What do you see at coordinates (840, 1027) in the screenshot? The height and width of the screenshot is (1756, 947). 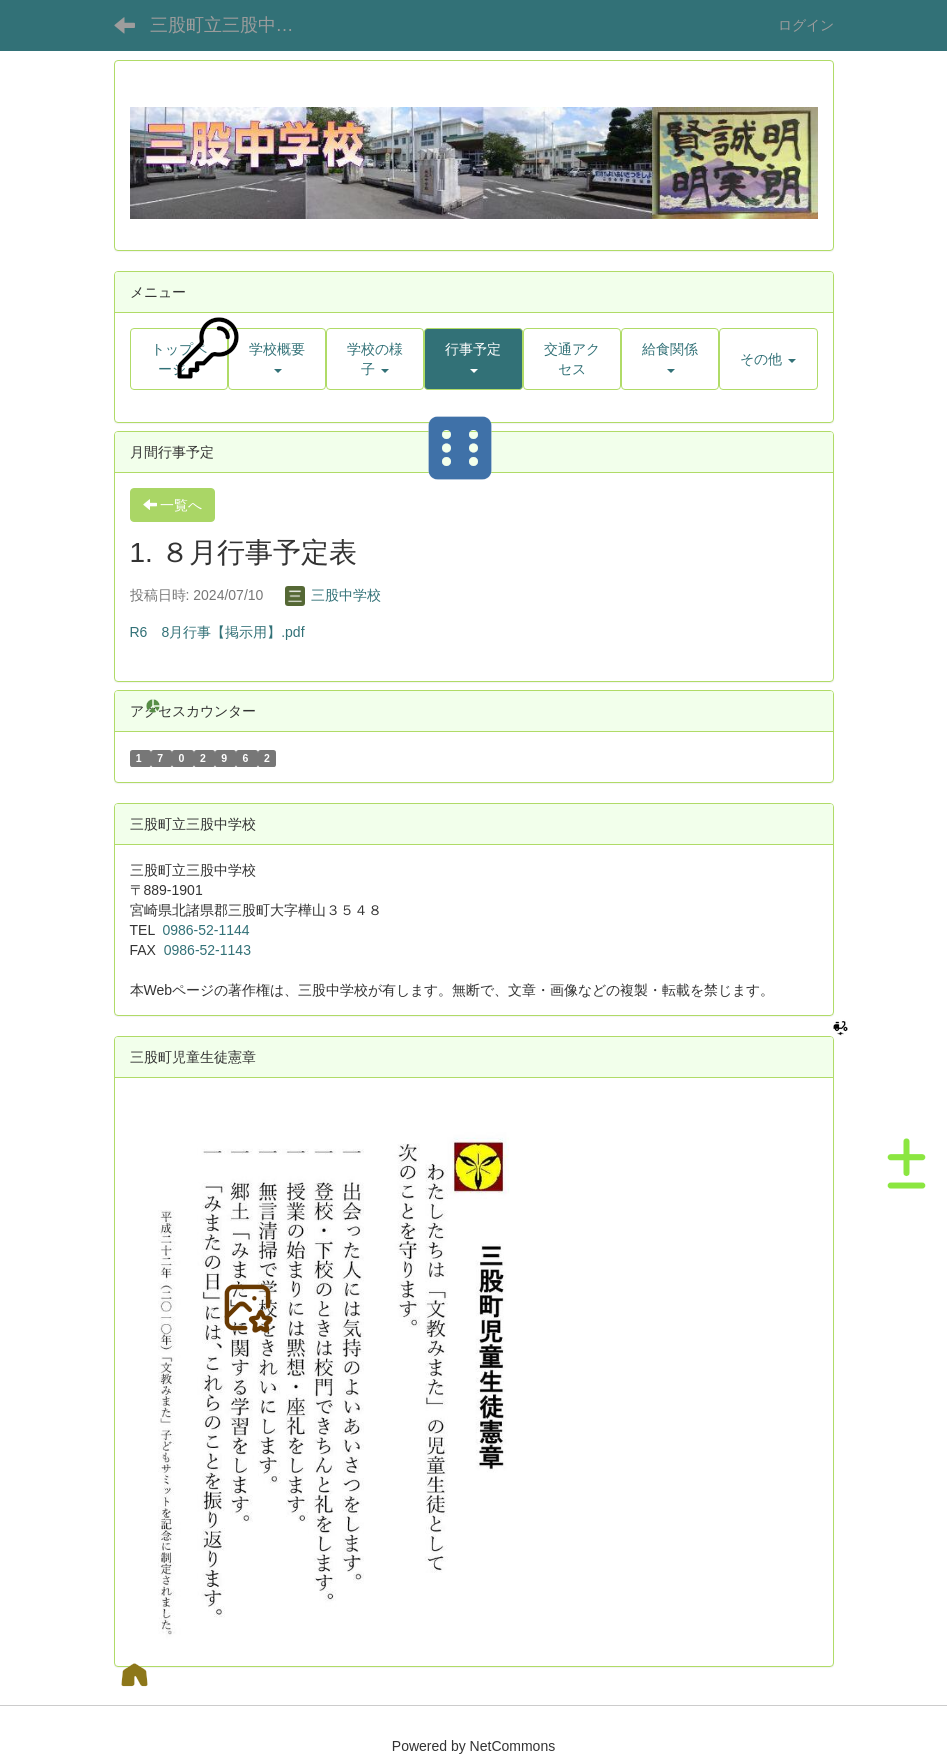 I see `select electric moped as transportation mode` at bounding box center [840, 1027].